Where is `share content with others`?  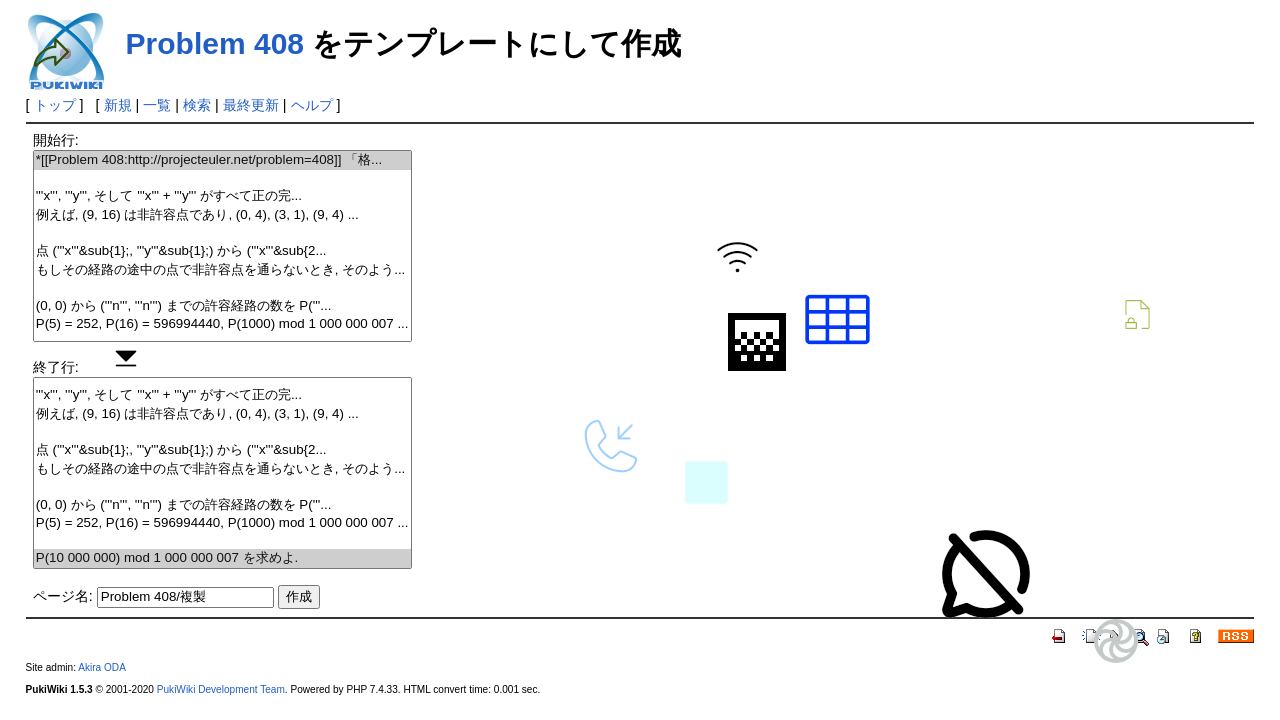
share content with others is located at coordinates (51, 54).